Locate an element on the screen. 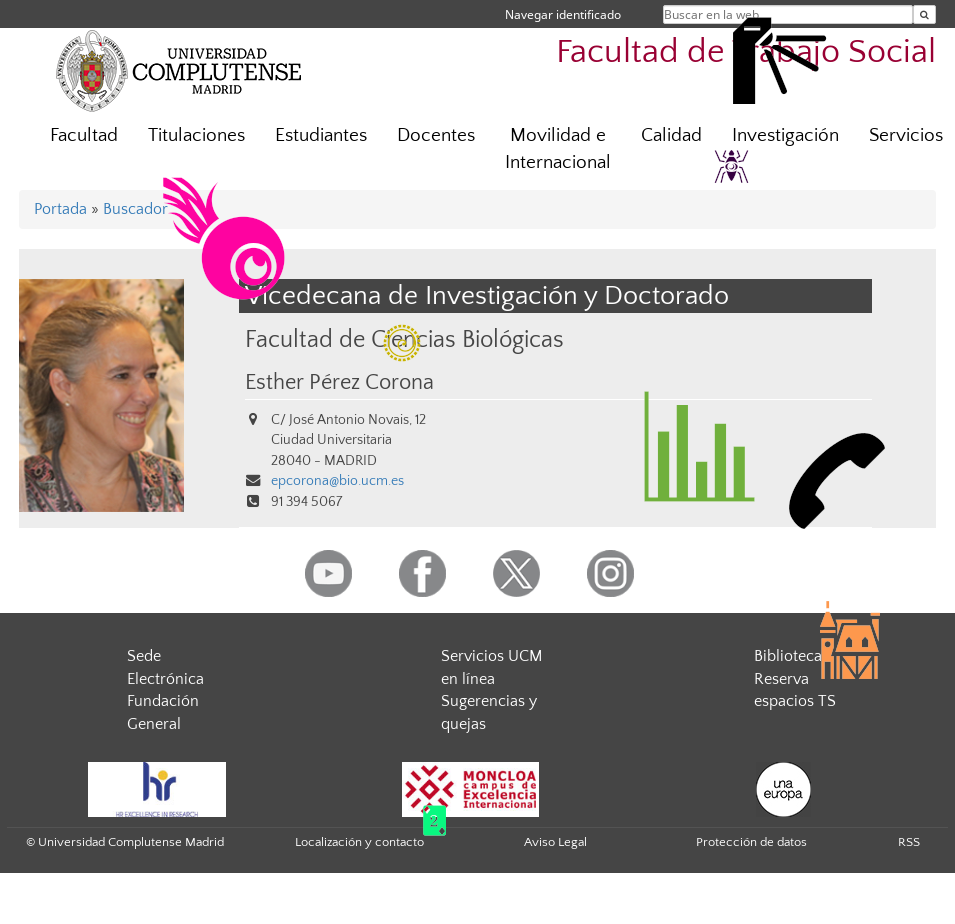  view statistical data or analytics is located at coordinates (699, 446).